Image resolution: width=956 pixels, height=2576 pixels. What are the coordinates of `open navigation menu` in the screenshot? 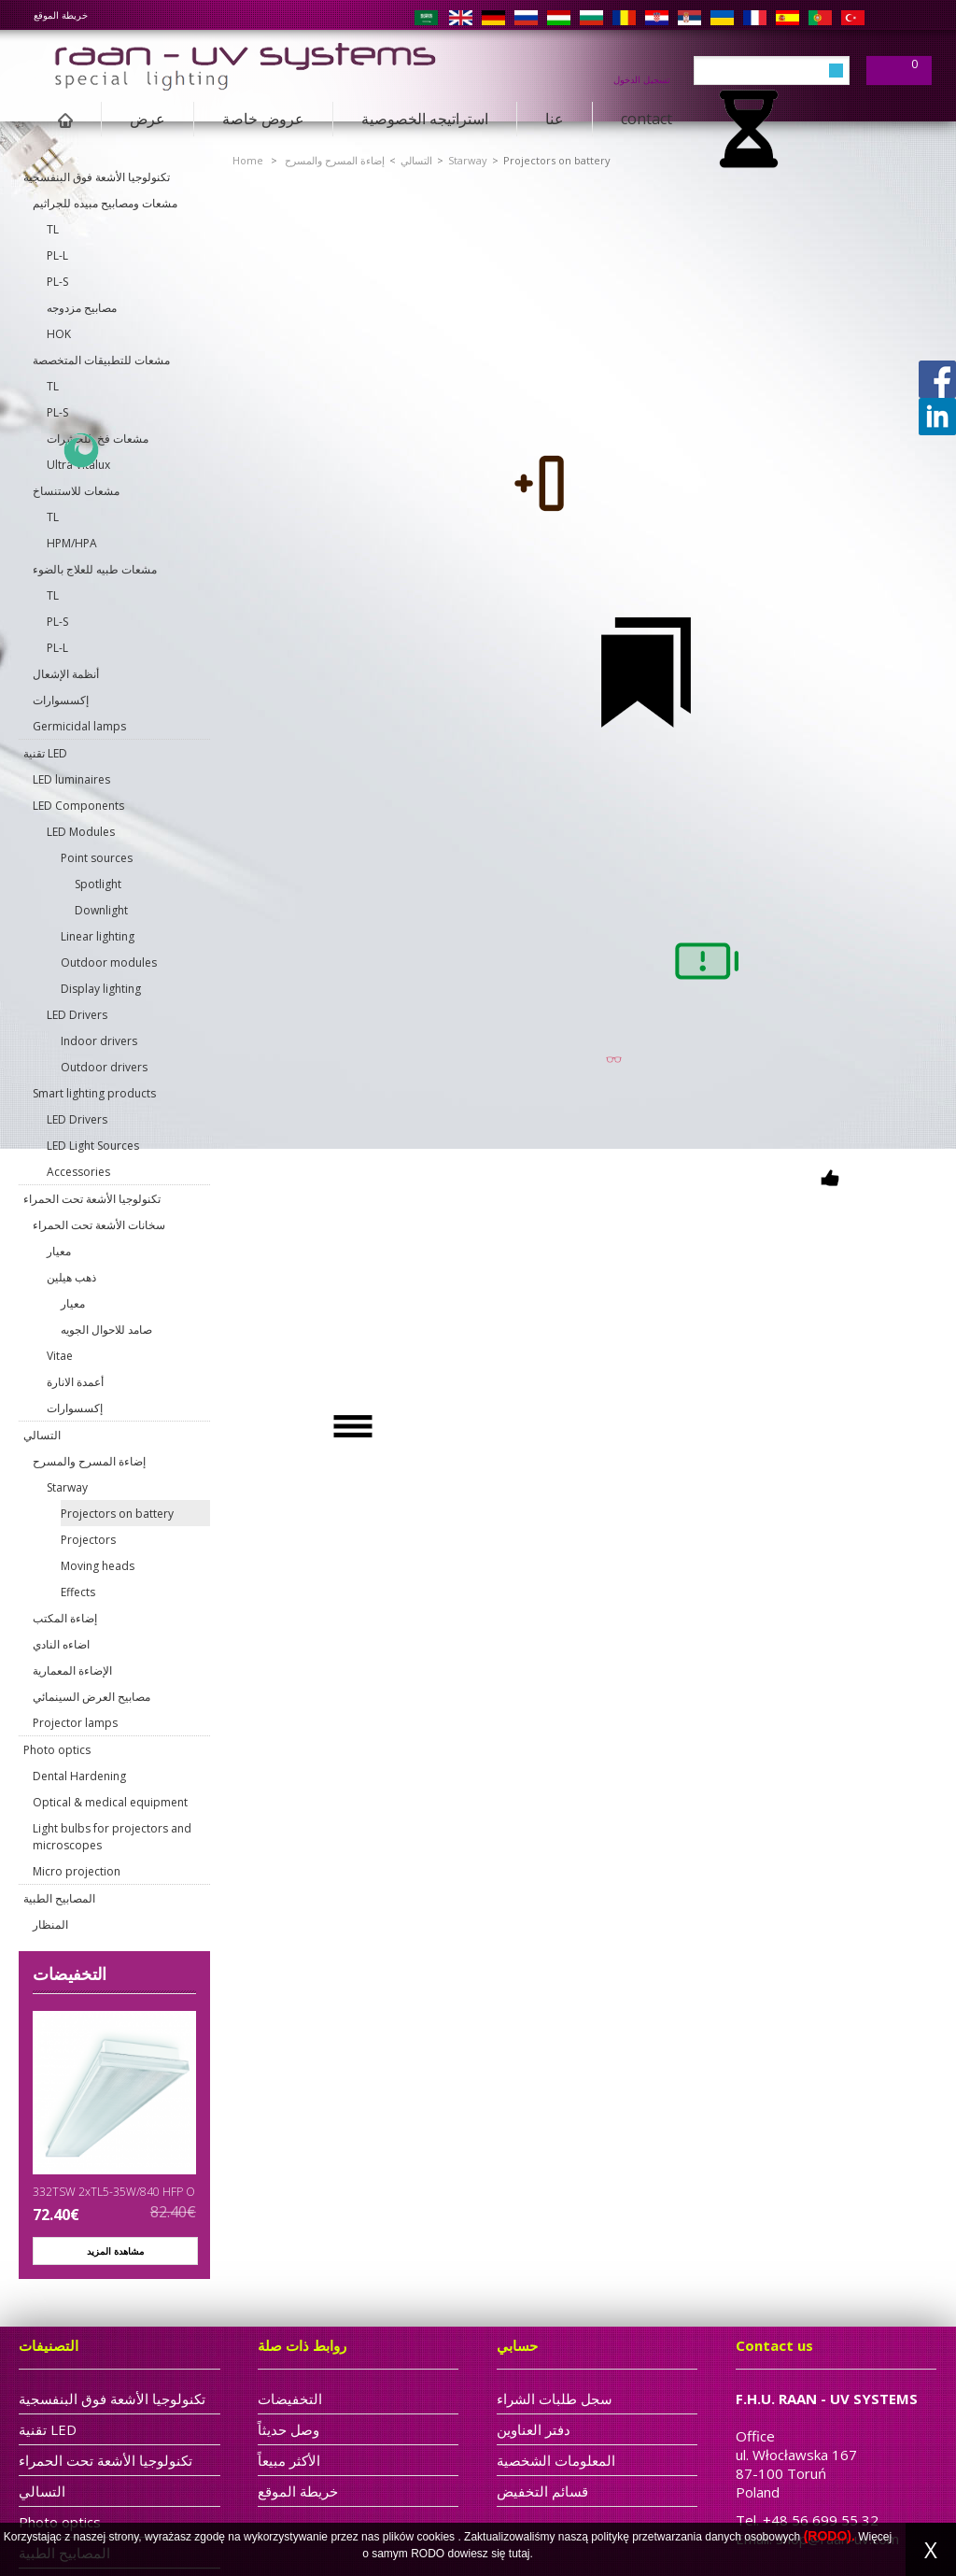 It's located at (353, 1426).